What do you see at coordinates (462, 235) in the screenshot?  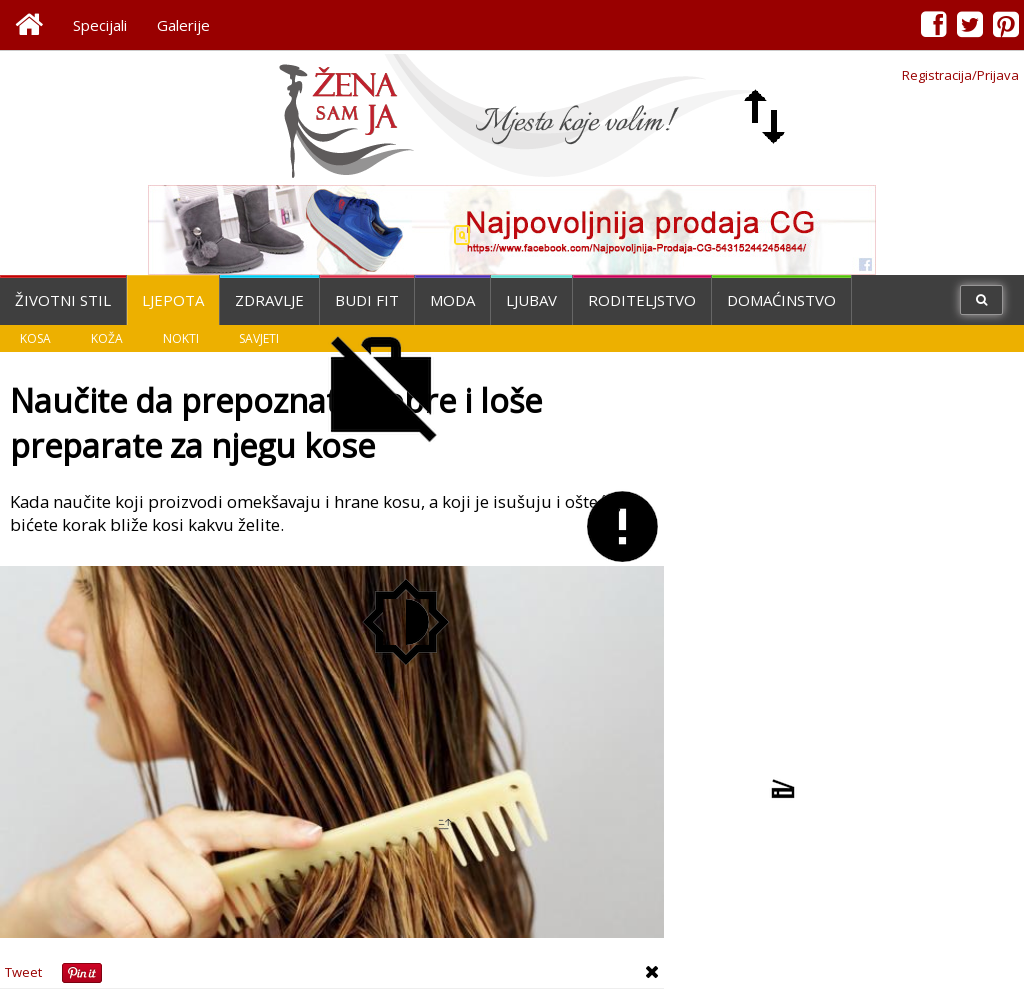 I see `queen playing card in a card game interface` at bounding box center [462, 235].